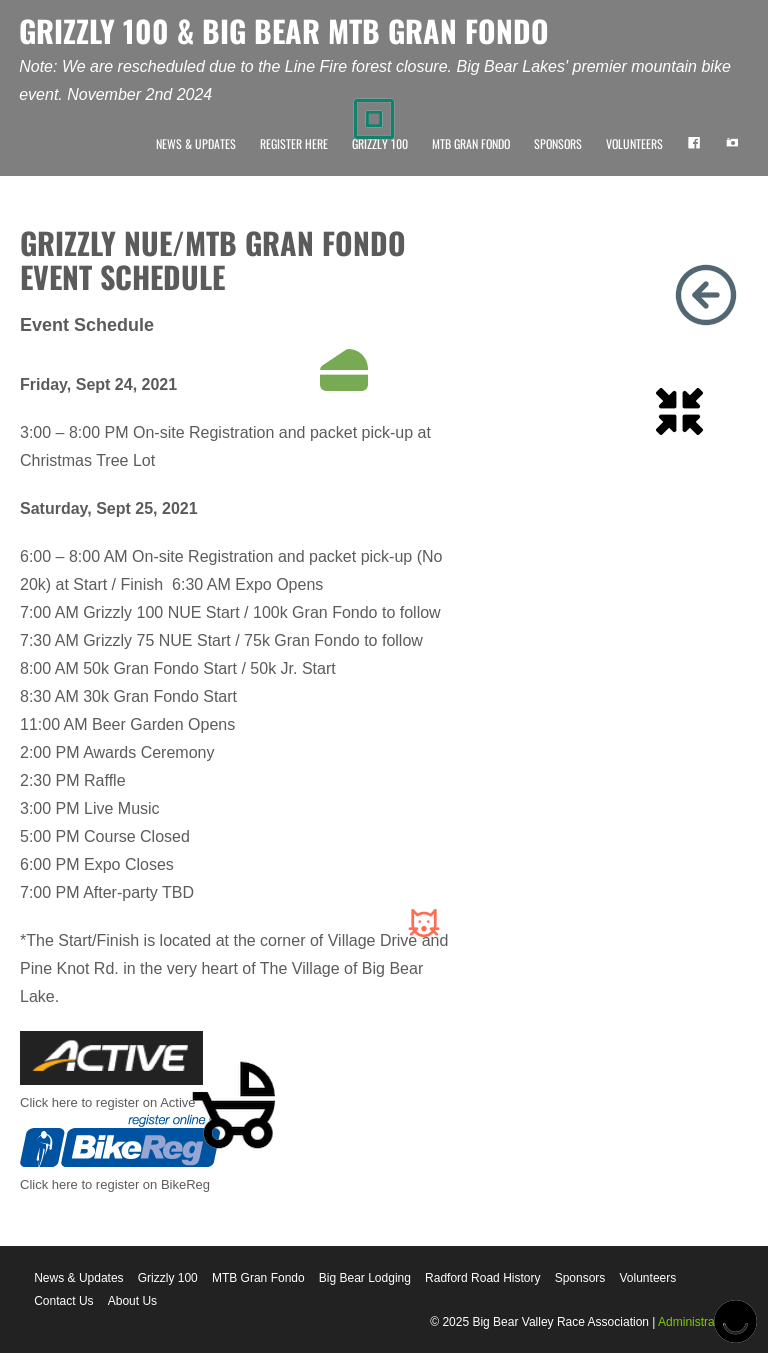  Describe the element at coordinates (374, 119) in the screenshot. I see `square payment or point-of-sale app` at that location.